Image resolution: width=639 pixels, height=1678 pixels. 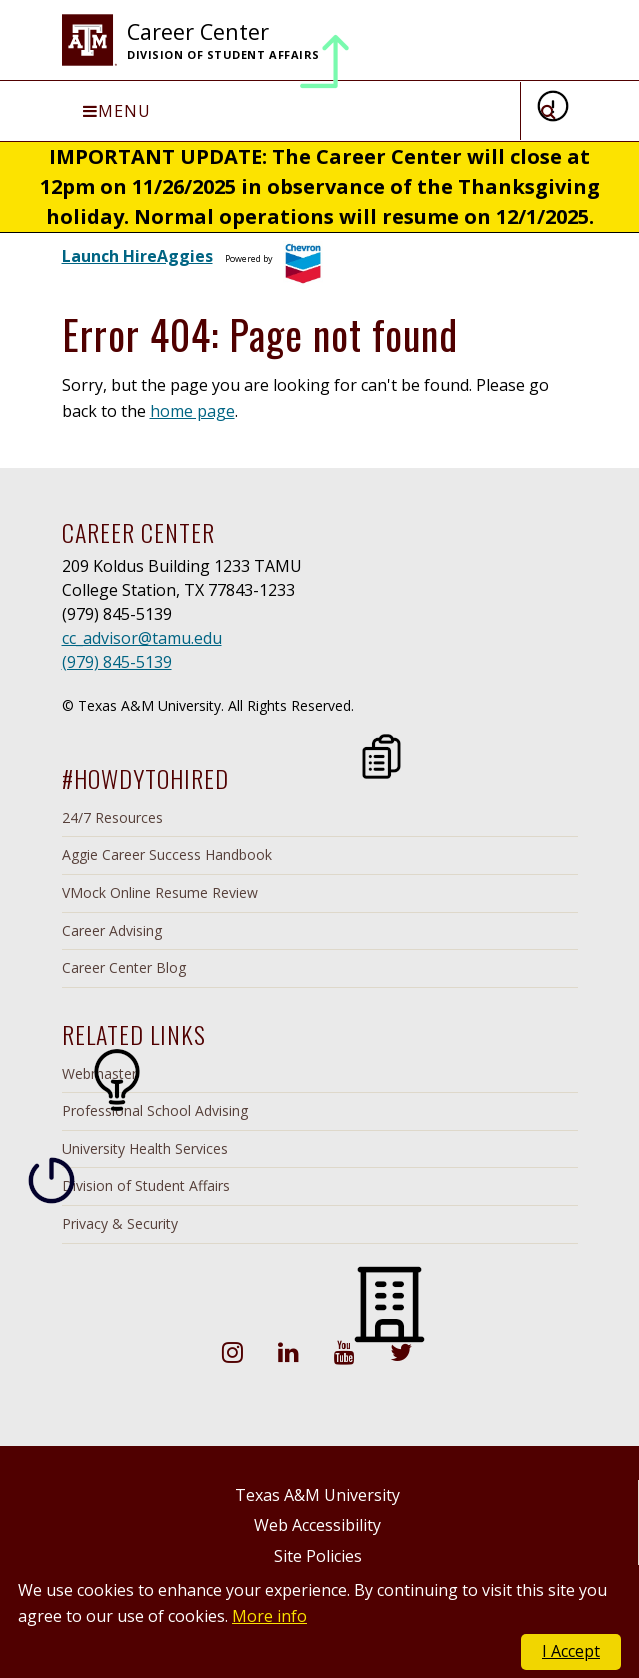 What do you see at coordinates (389, 1304) in the screenshot?
I see `view office or workplace information` at bounding box center [389, 1304].